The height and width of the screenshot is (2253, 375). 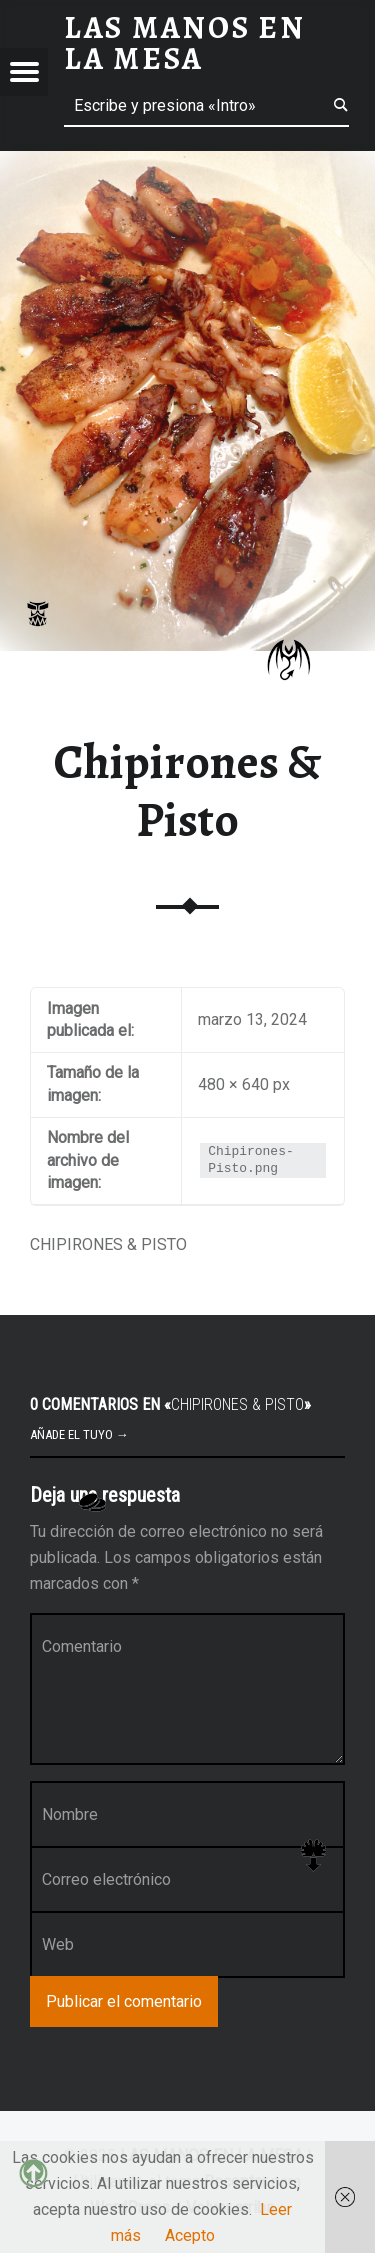 I want to click on represents a villain or enemy character in a game, so click(x=289, y=659).